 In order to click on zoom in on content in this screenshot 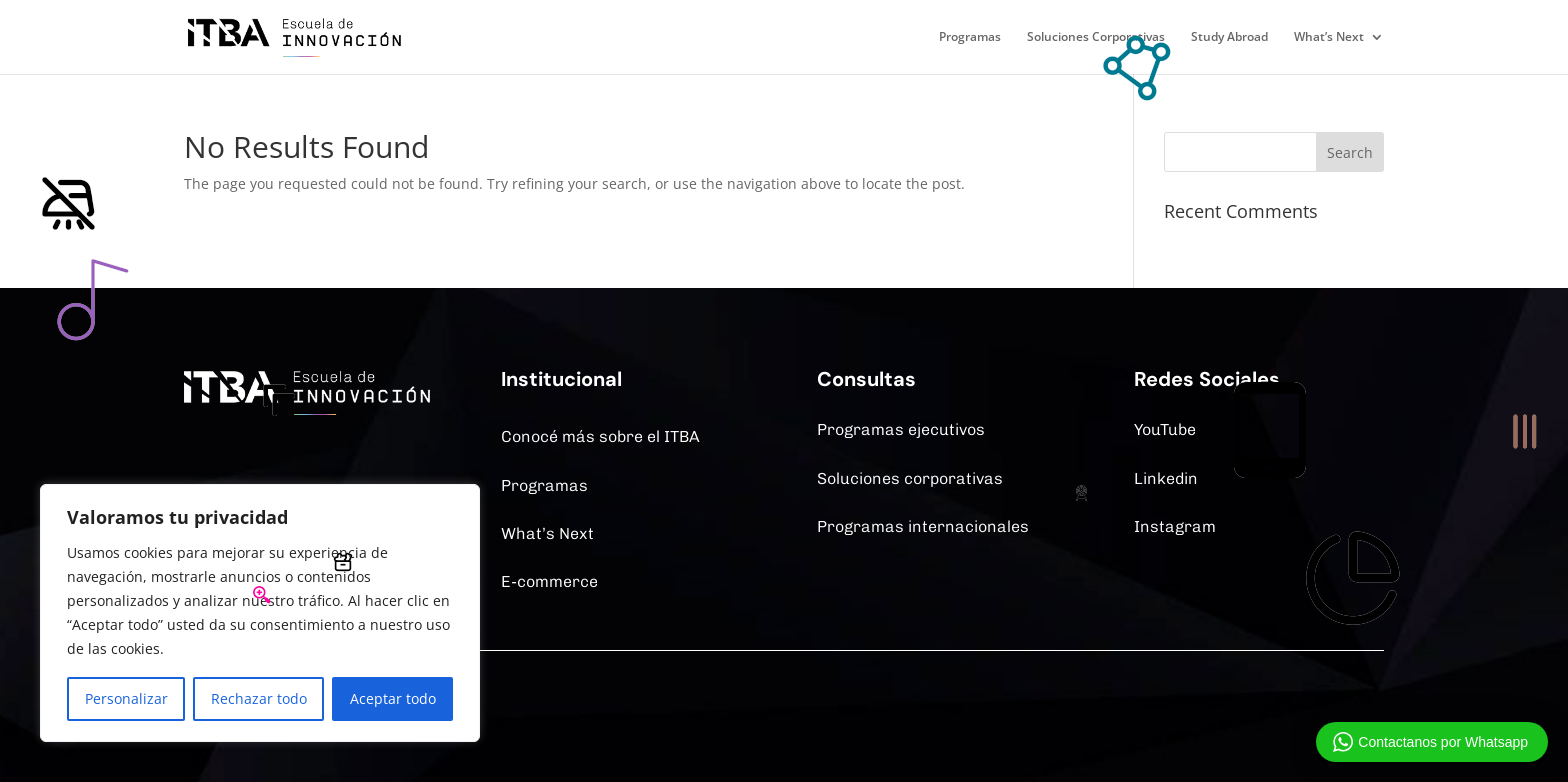, I will do `click(262, 595)`.